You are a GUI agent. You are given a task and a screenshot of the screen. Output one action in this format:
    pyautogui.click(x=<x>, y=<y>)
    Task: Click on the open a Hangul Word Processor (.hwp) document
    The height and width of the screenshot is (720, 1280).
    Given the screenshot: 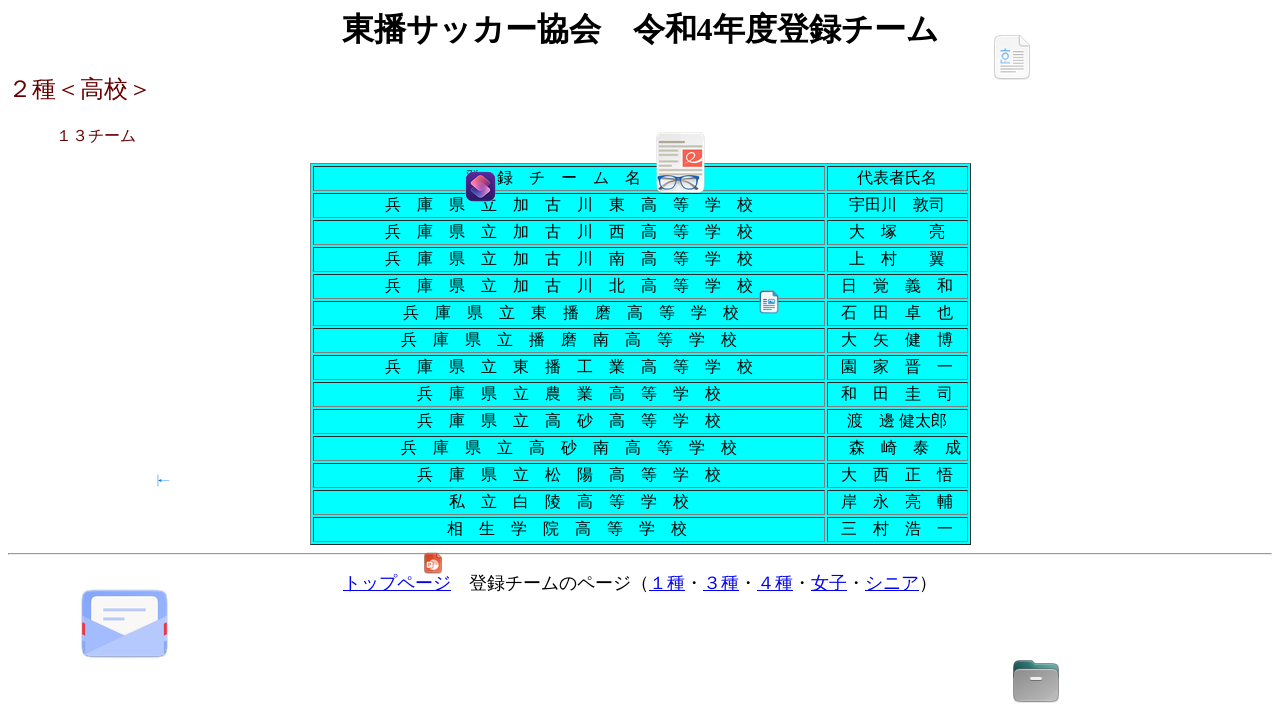 What is the action you would take?
    pyautogui.click(x=1012, y=57)
    